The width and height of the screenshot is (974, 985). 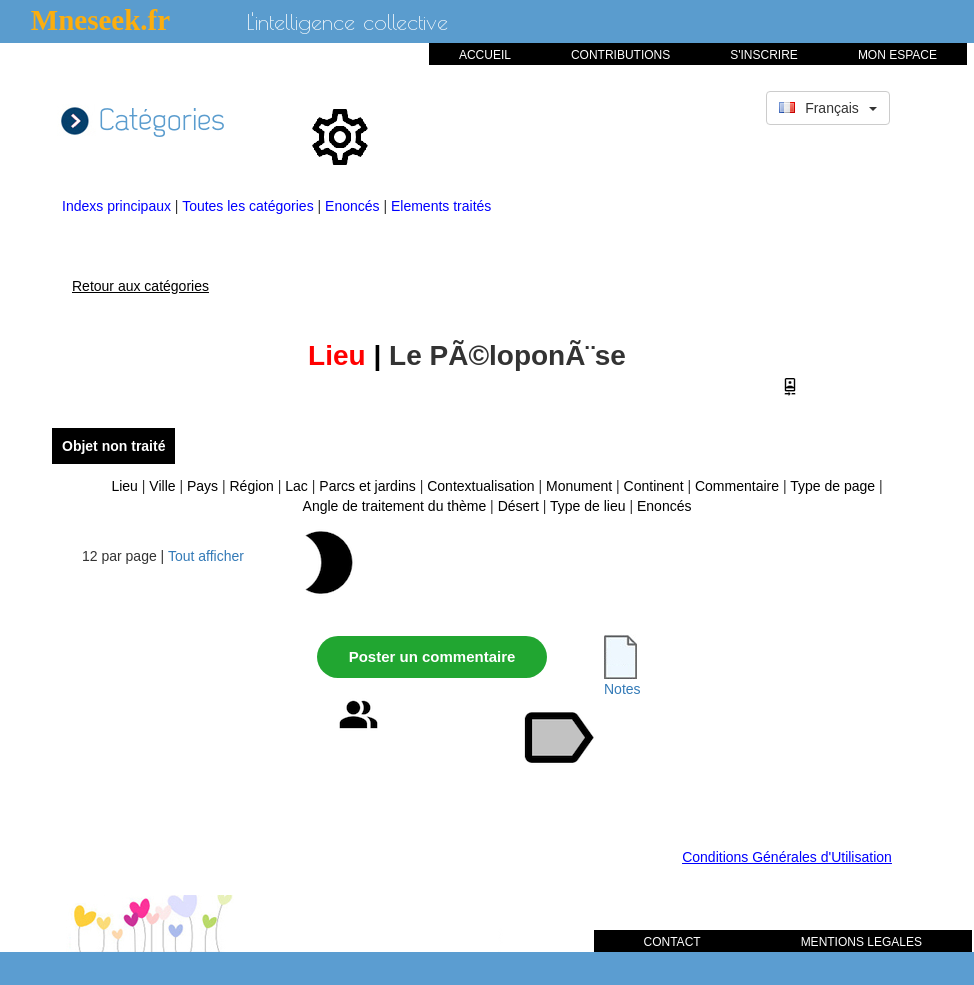 What do you see at coordinates (340, 137) in the screenshot?
I see `open settings menu` at bounding box center [340, 137].